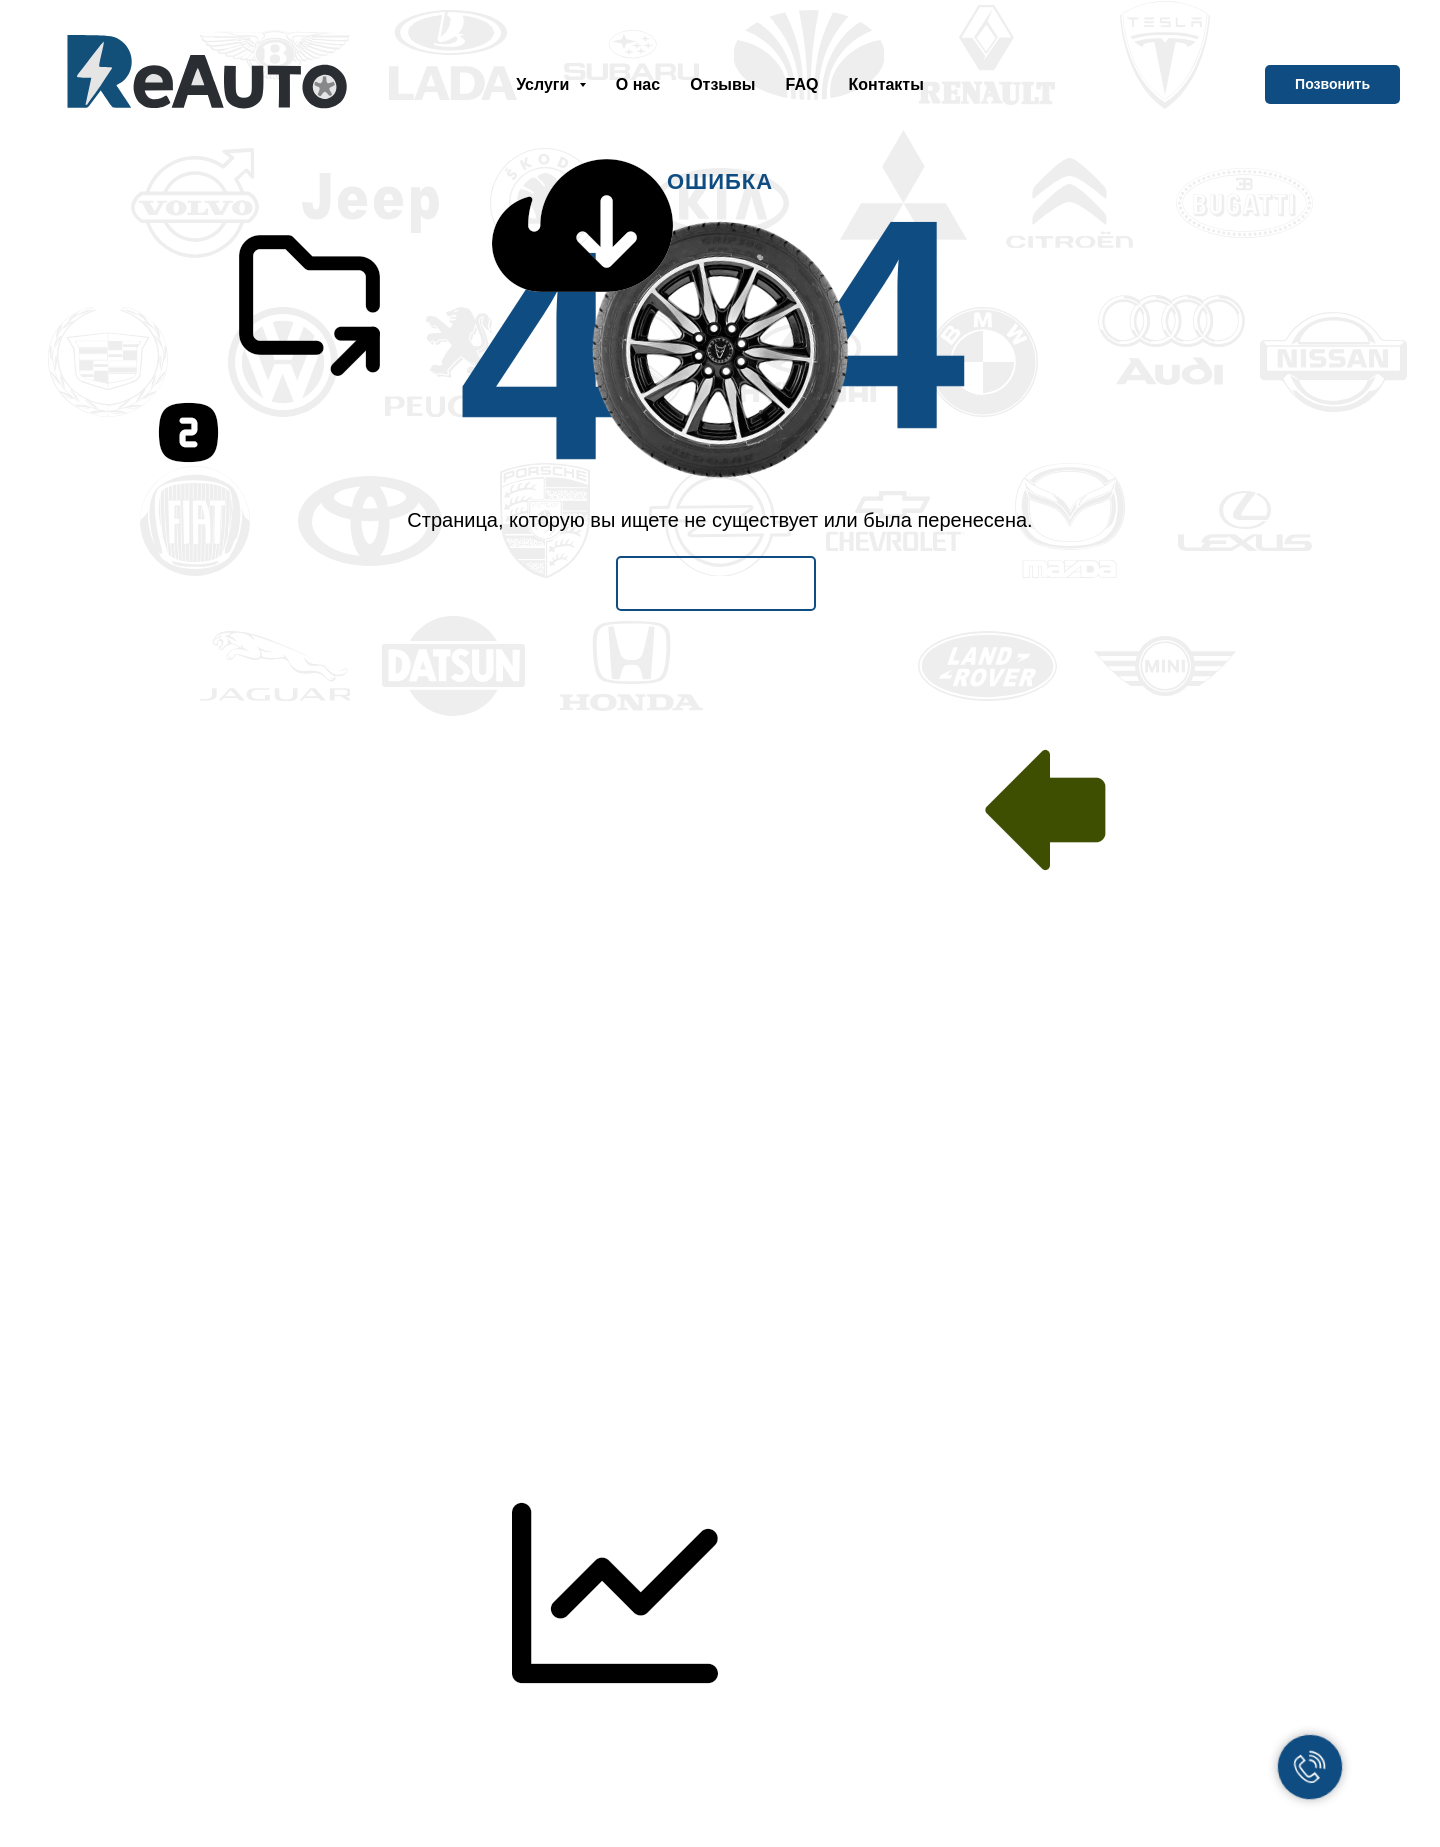  I want to click on go back to the previous screen, so click(1050, 810).